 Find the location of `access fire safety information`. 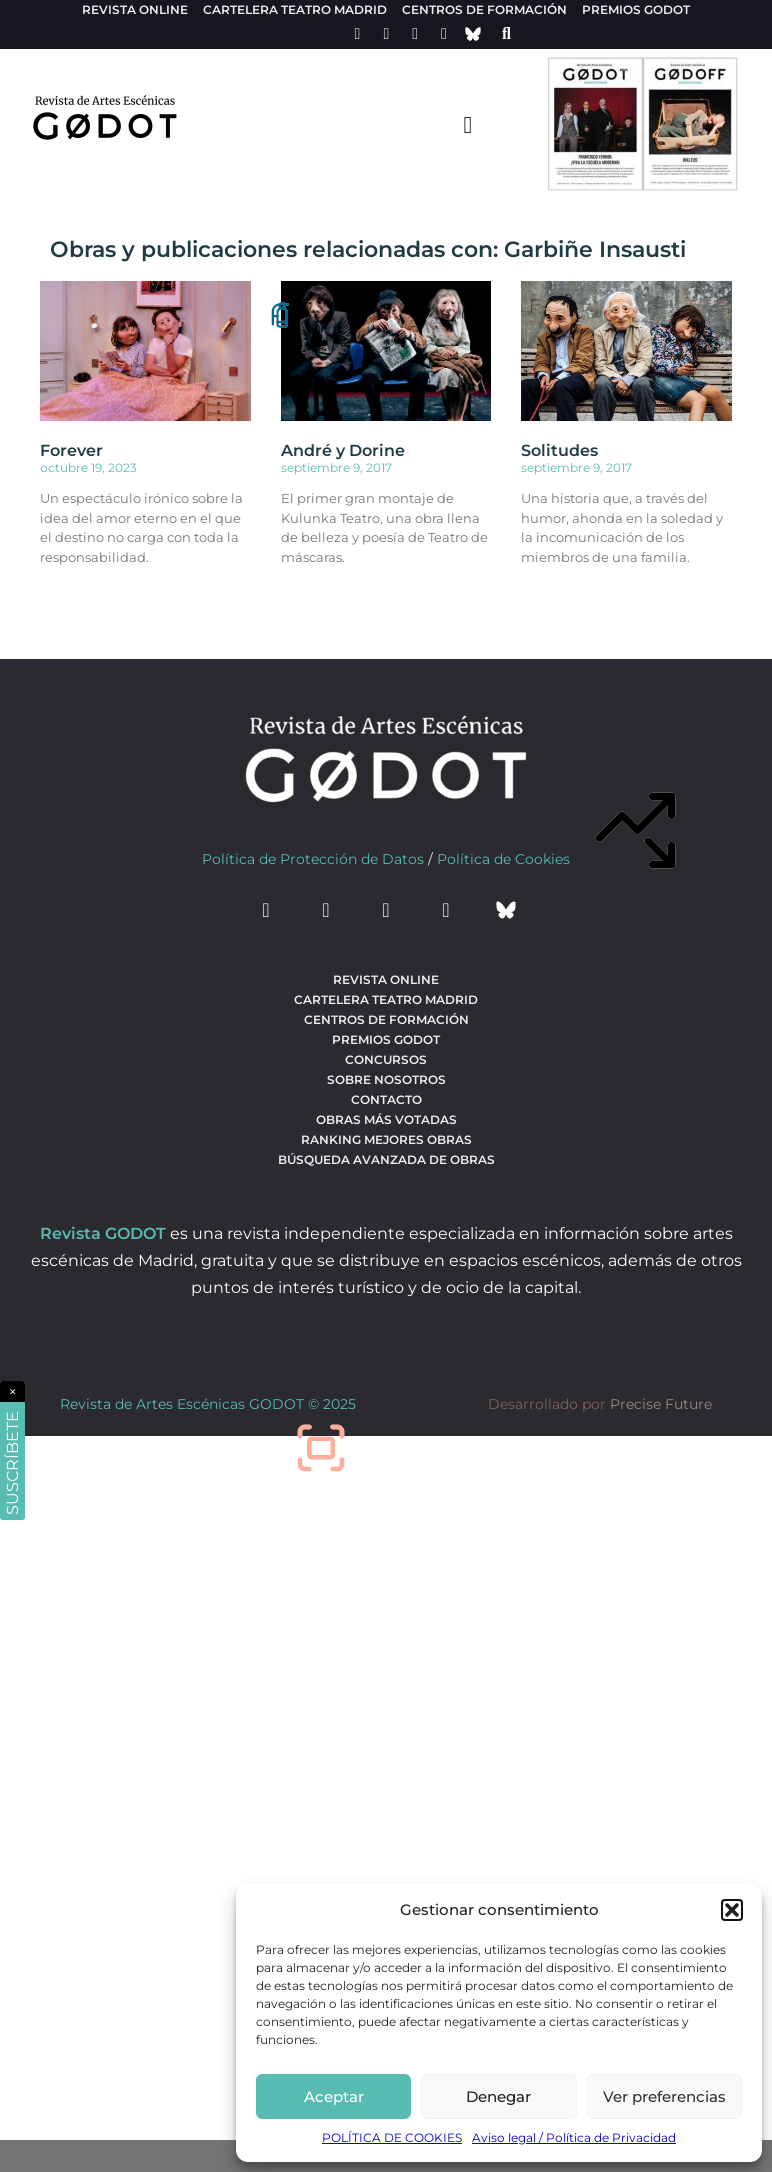

access fire safety information is located at coordinates (281, 315).